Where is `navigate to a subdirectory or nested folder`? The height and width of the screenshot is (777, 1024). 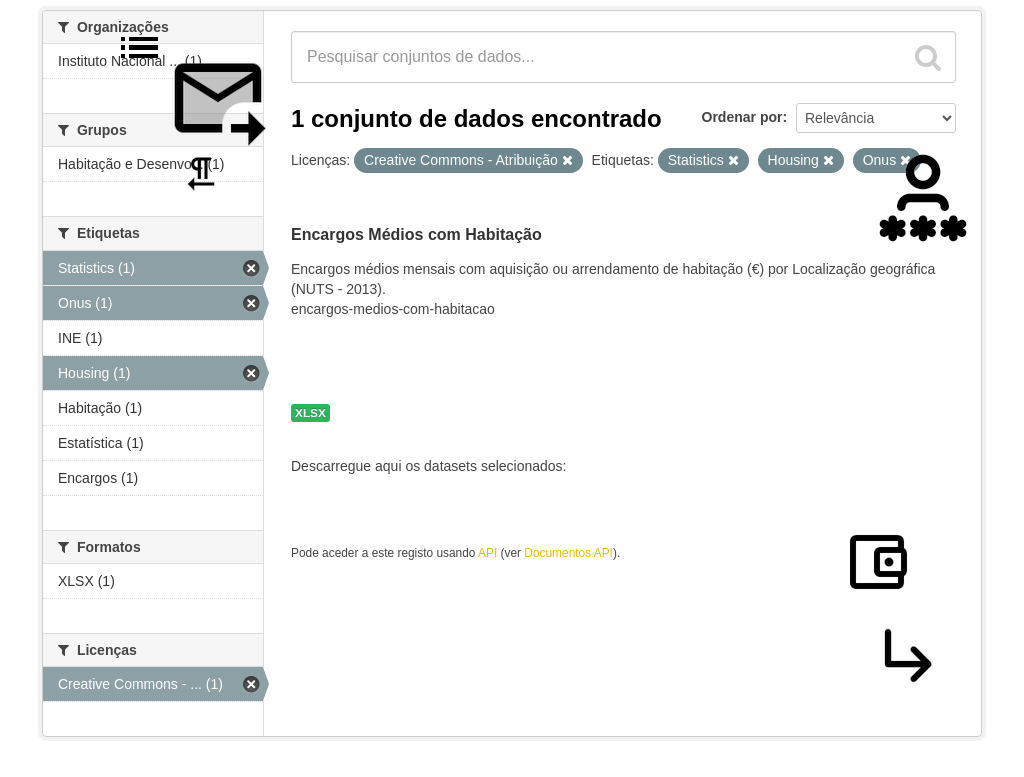 navigate to a subdirectory or nested folder is located at coordinates (910, 654).